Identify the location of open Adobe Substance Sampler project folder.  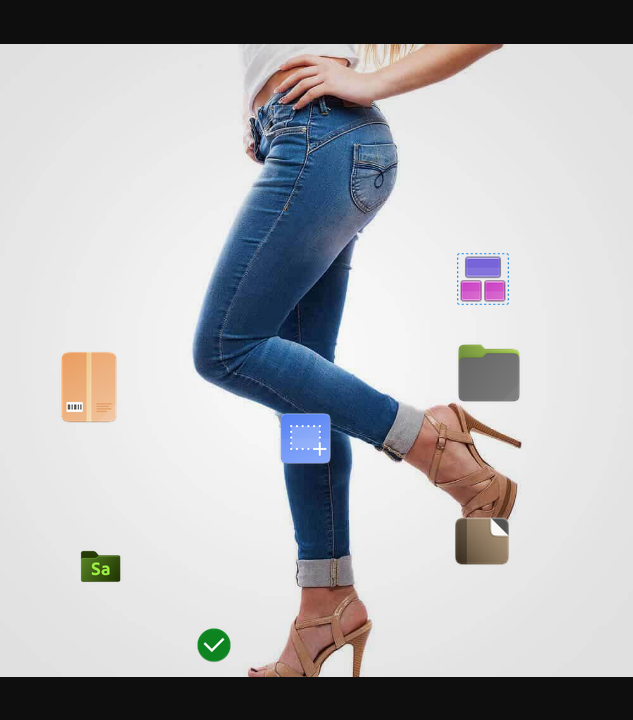
(100, 567).